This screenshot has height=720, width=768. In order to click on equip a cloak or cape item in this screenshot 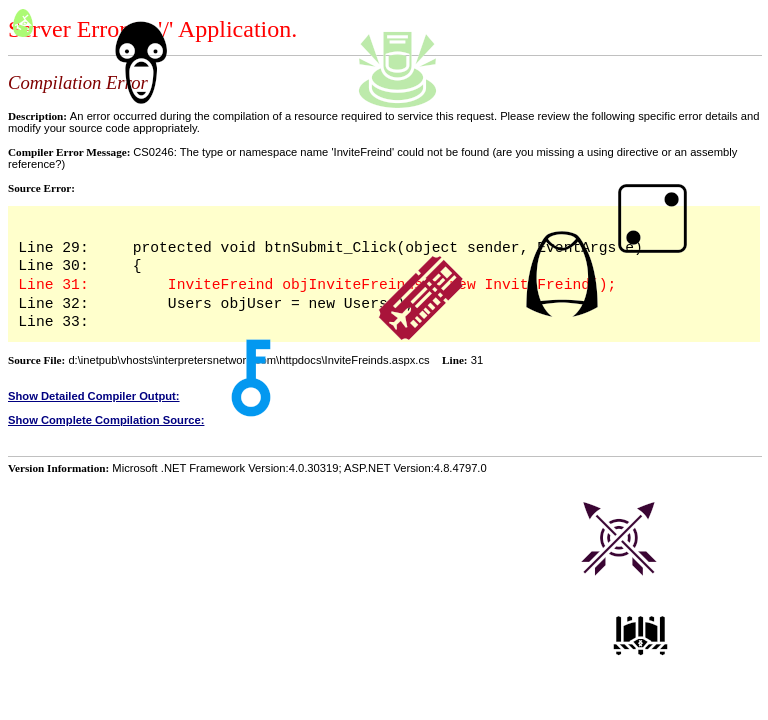, I will do `click(562, 274)`.